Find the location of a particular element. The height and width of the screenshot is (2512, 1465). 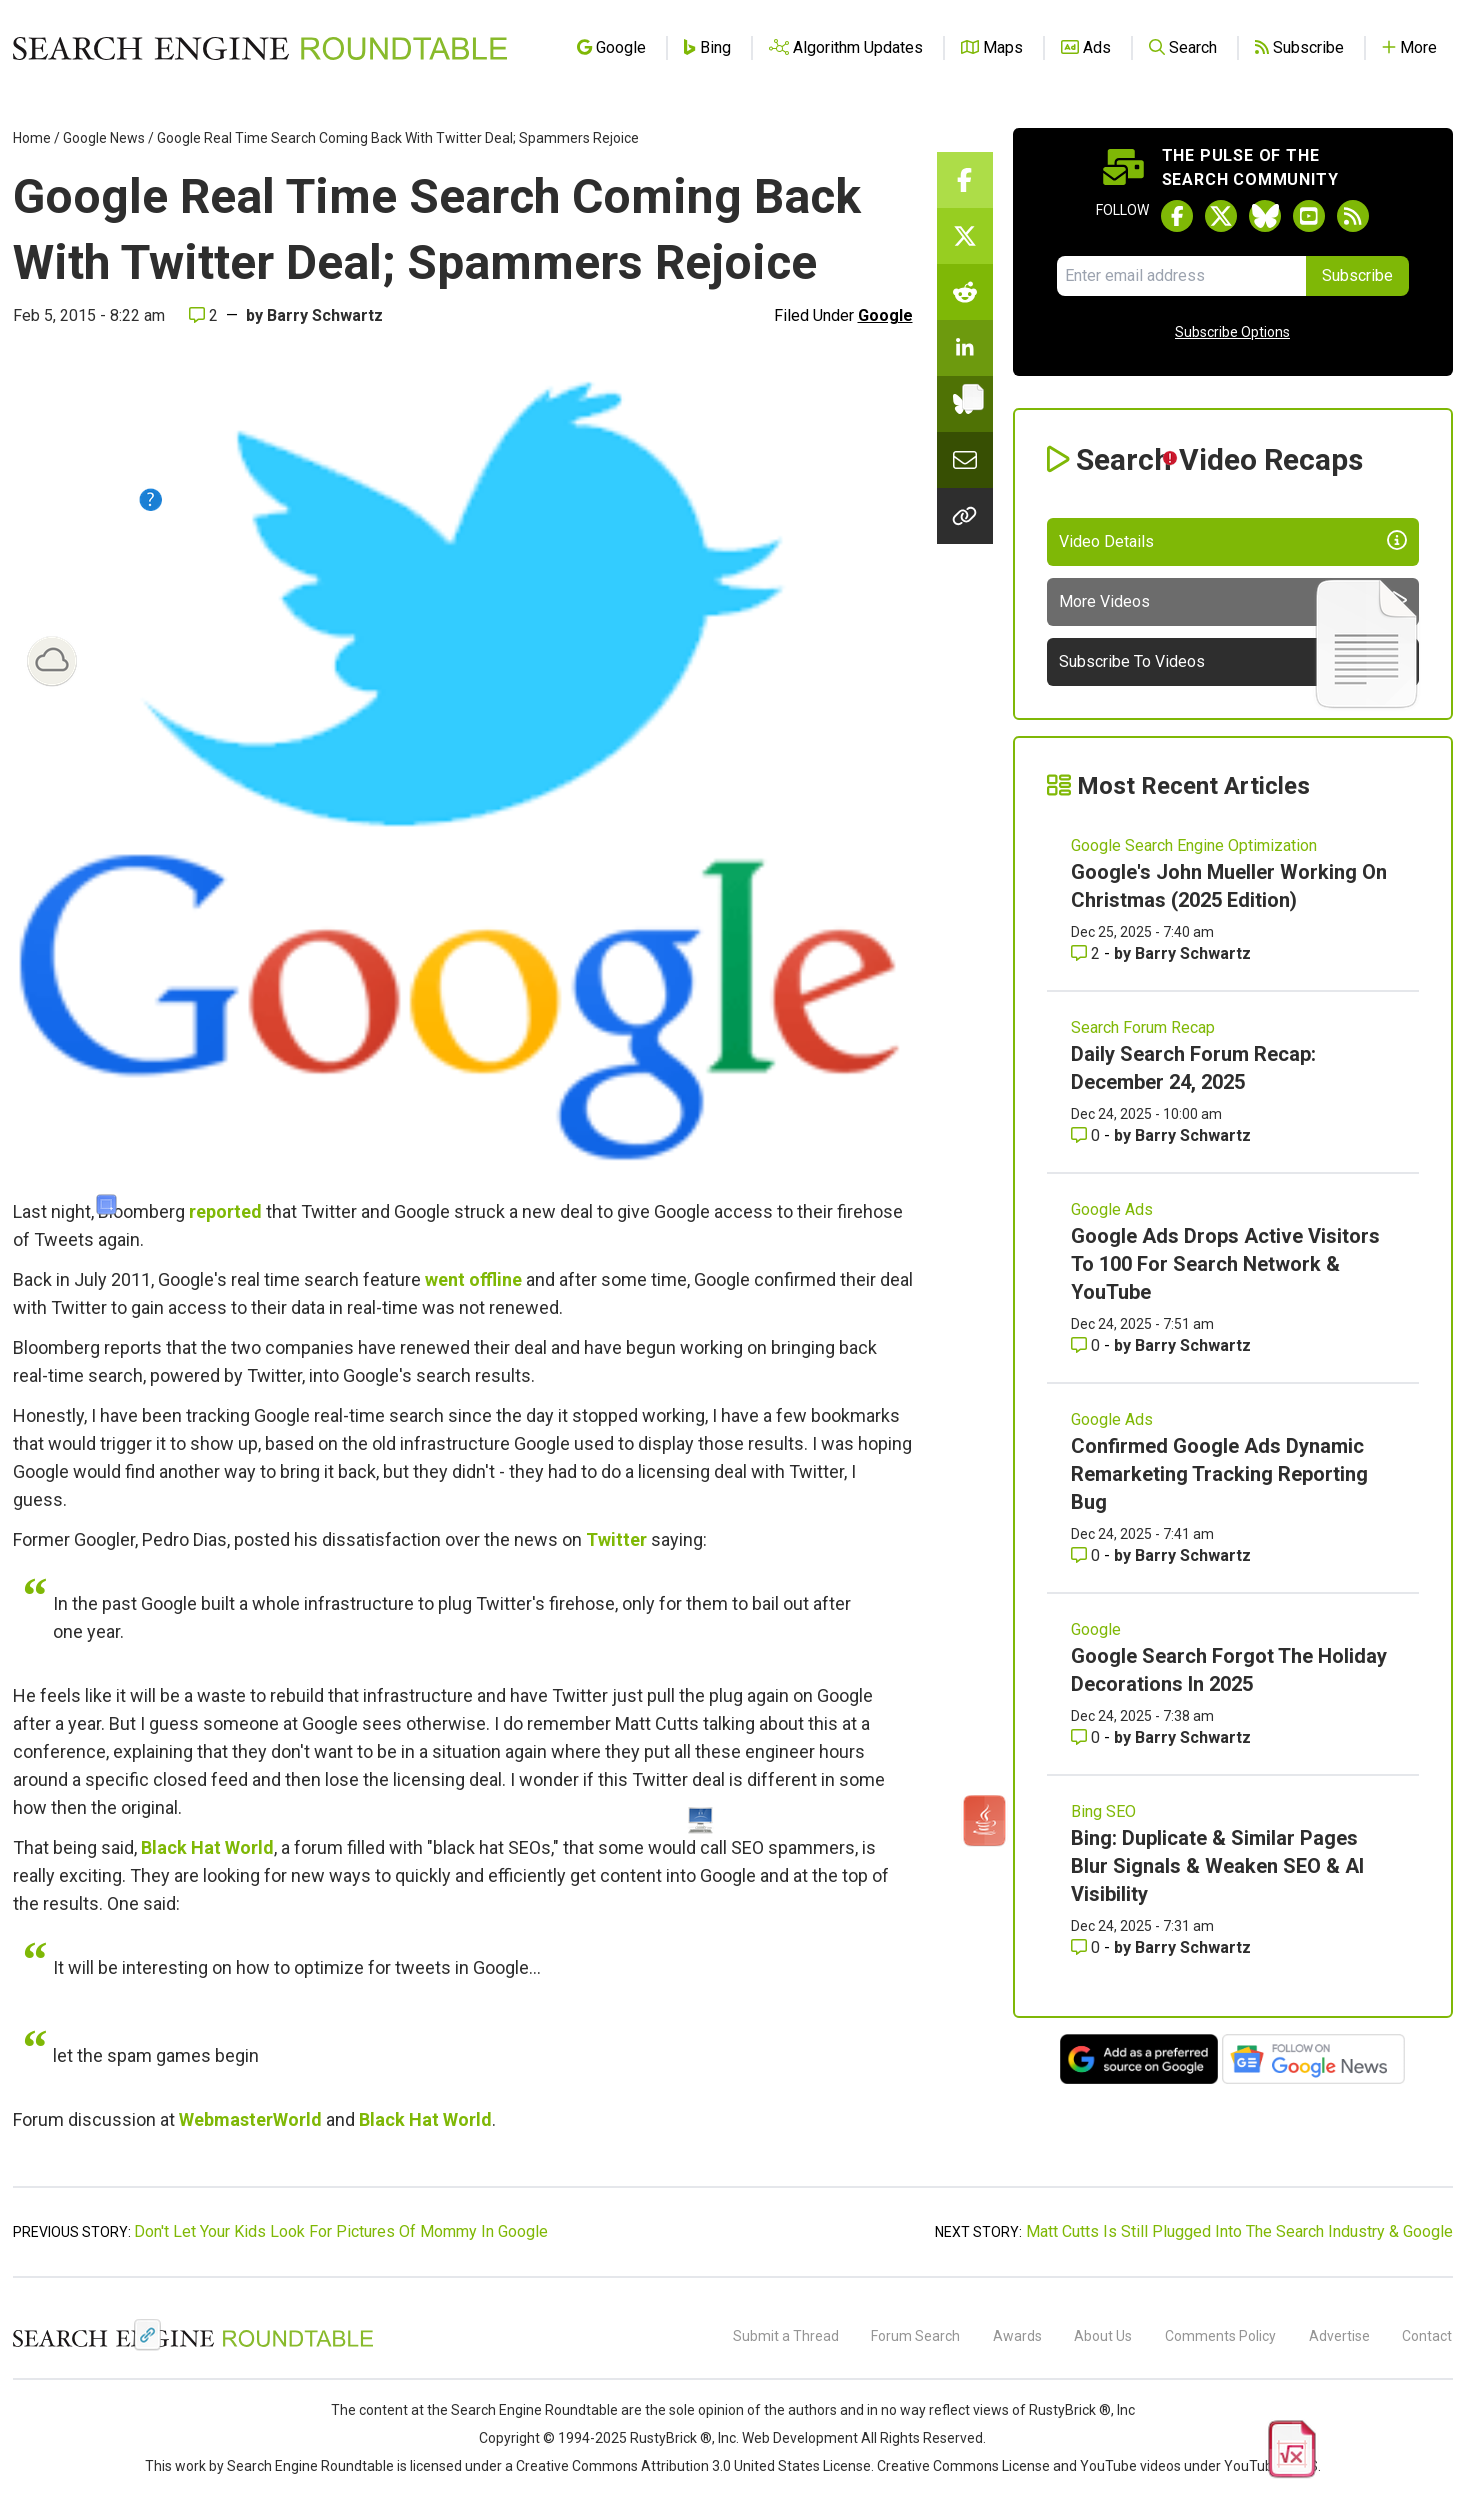

indicates an important or urgent notification is located at coordinates (1170, 458).